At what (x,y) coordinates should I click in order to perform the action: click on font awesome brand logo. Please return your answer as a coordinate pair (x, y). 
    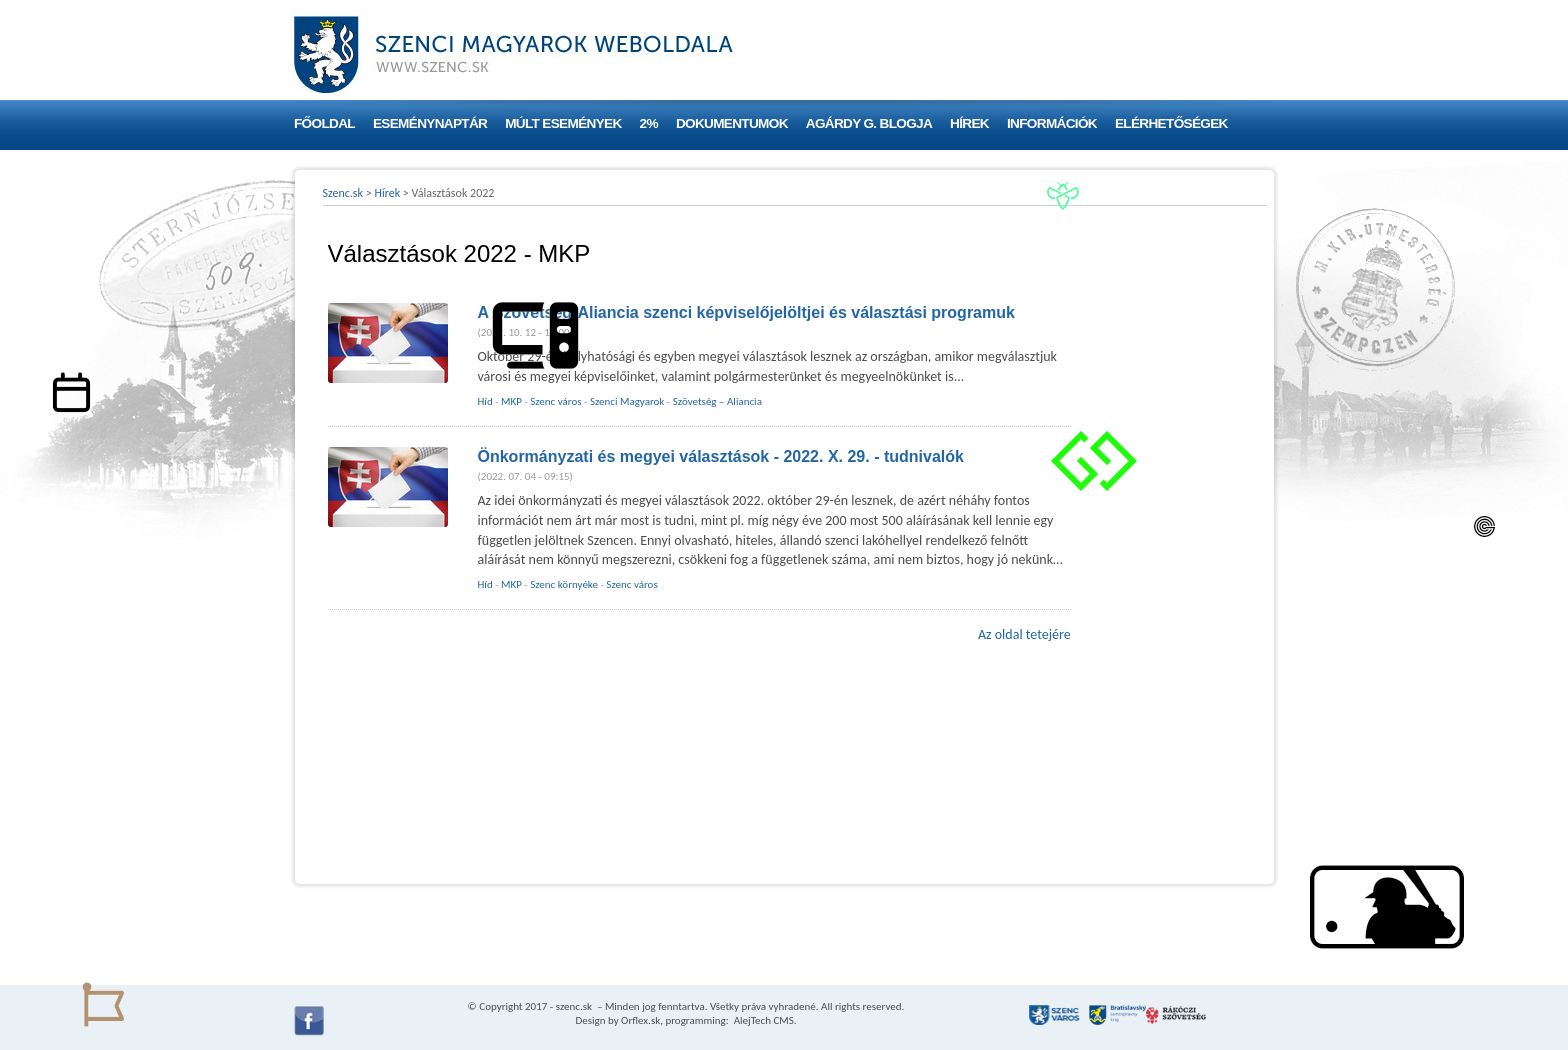
    Looking at the image, I should click on (103, 1004).